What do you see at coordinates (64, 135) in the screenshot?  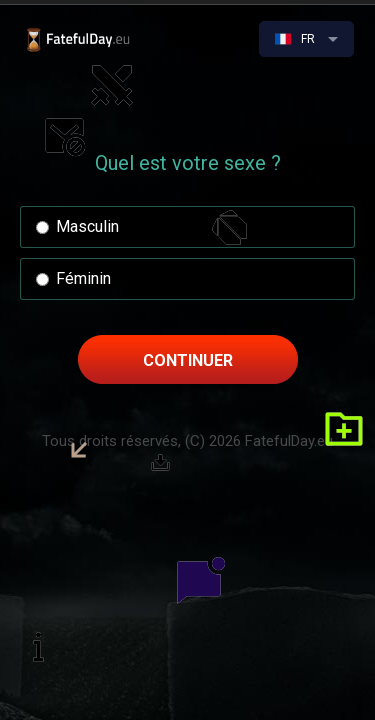 I see `blocked or spam email indicator` at bounding box center [64, 135].